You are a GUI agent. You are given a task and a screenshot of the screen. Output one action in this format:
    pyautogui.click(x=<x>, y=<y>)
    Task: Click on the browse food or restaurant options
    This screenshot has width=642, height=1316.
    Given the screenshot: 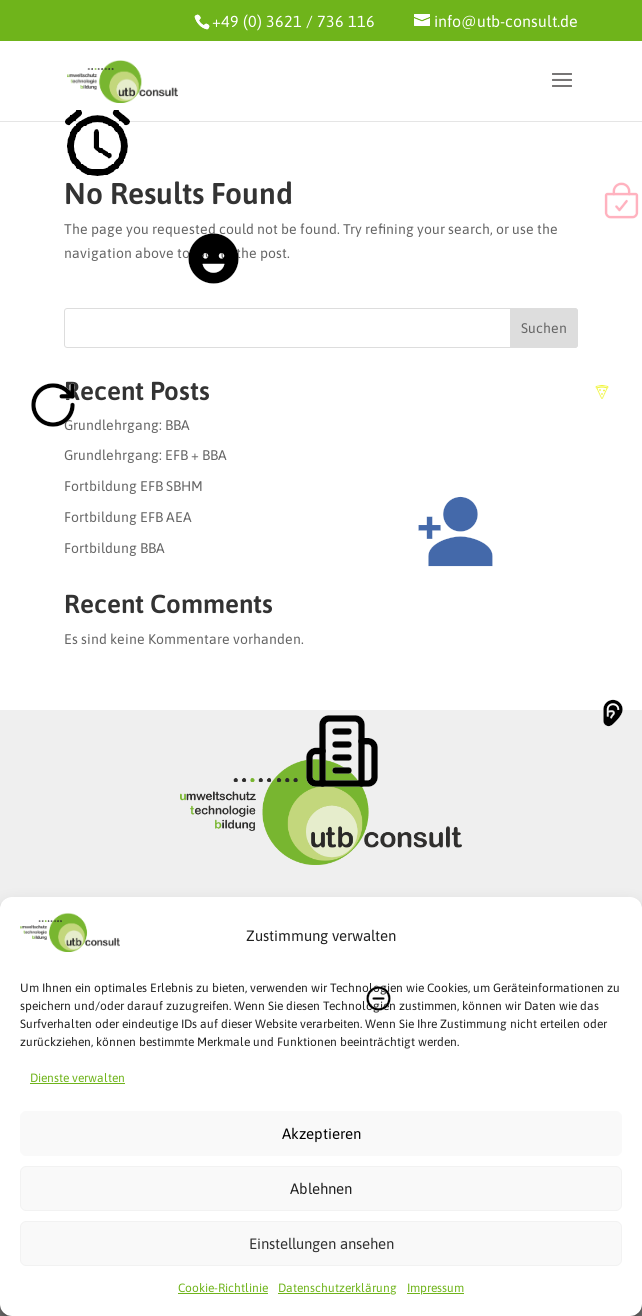 What is the action you would take?
    pyautogui.click(x=602, y=392)
    